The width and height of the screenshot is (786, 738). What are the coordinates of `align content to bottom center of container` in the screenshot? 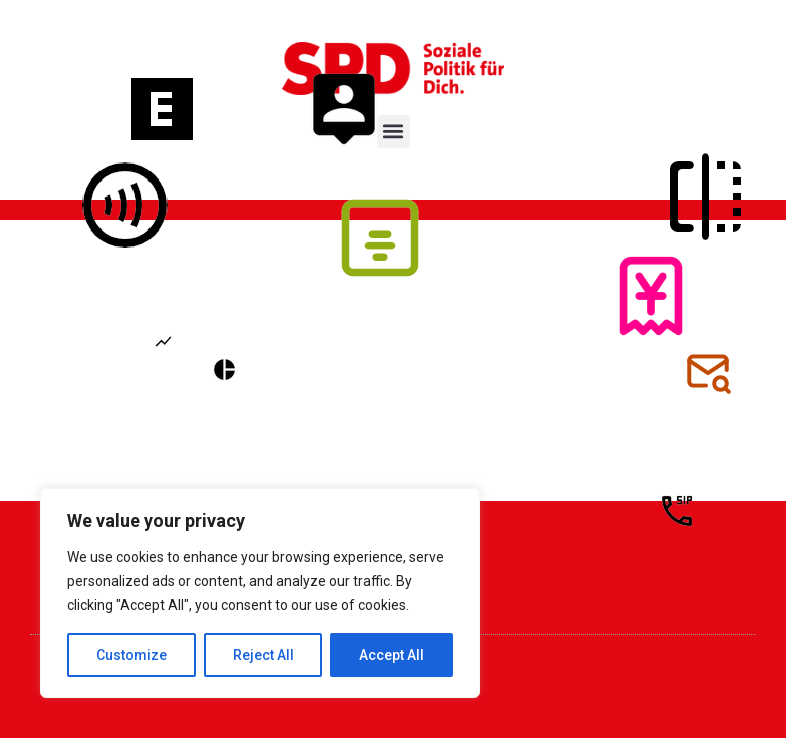 It's located at (380, 238).